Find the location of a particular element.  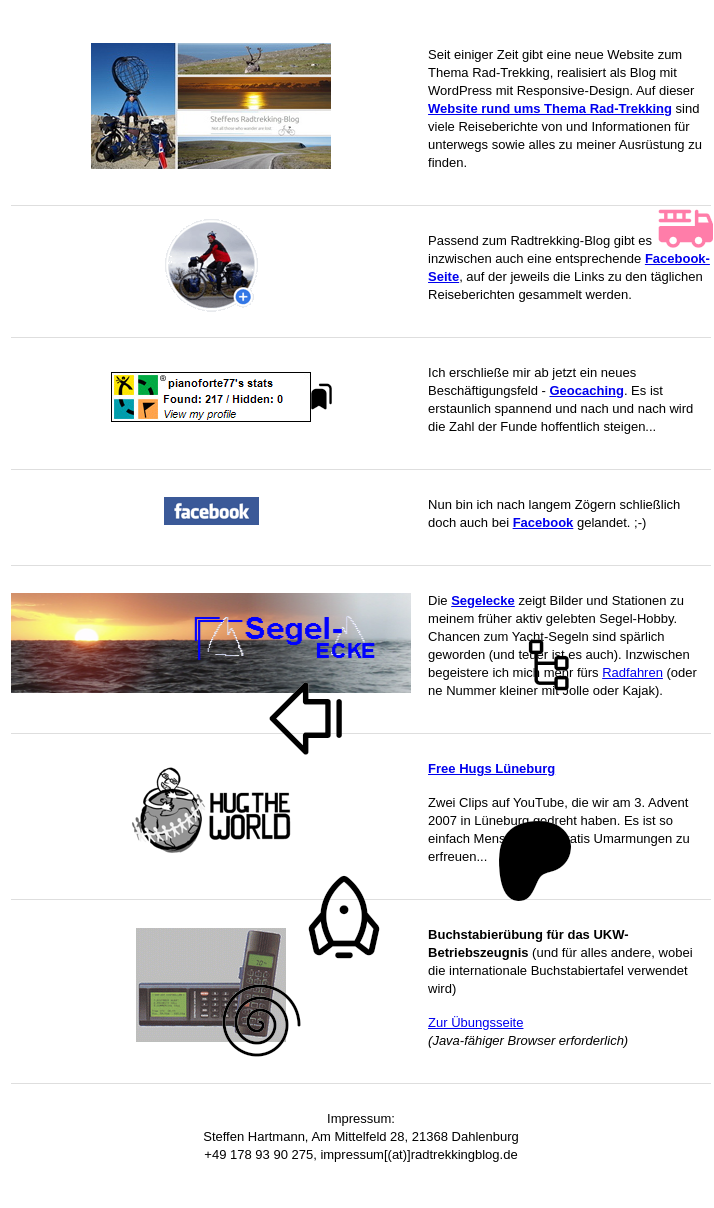

go back to previous screen is located at coordinates (308, 718).